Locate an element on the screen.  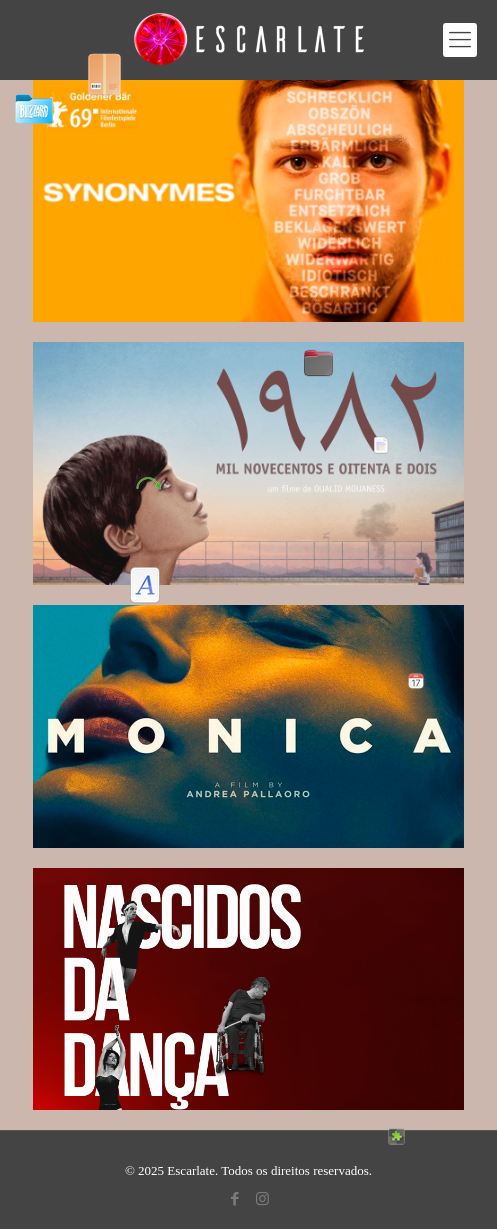
redo the last undone action is located at coordinates (148, 483).